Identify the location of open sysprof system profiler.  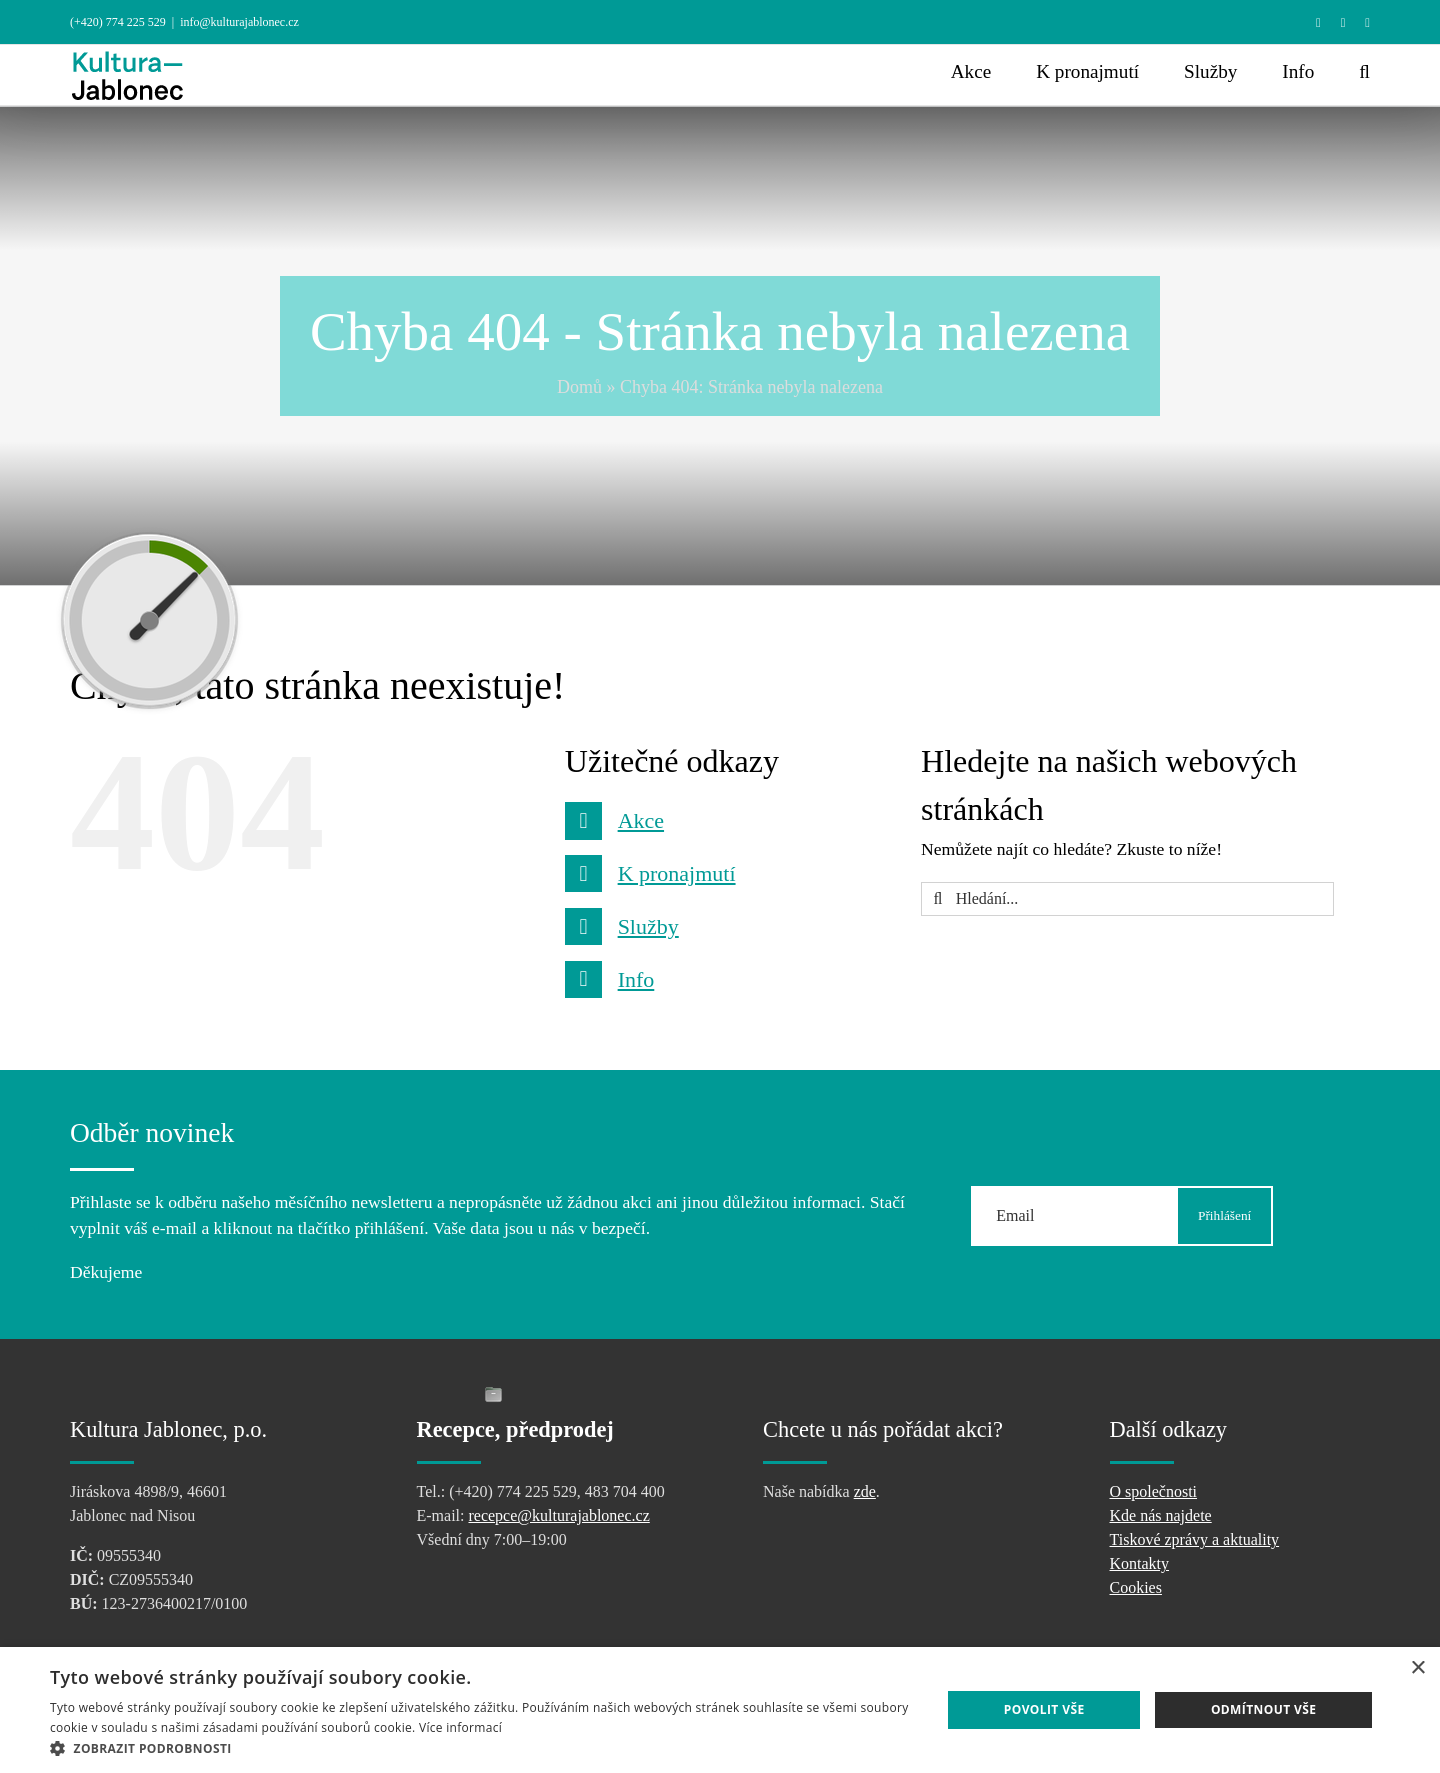
(149, 620).